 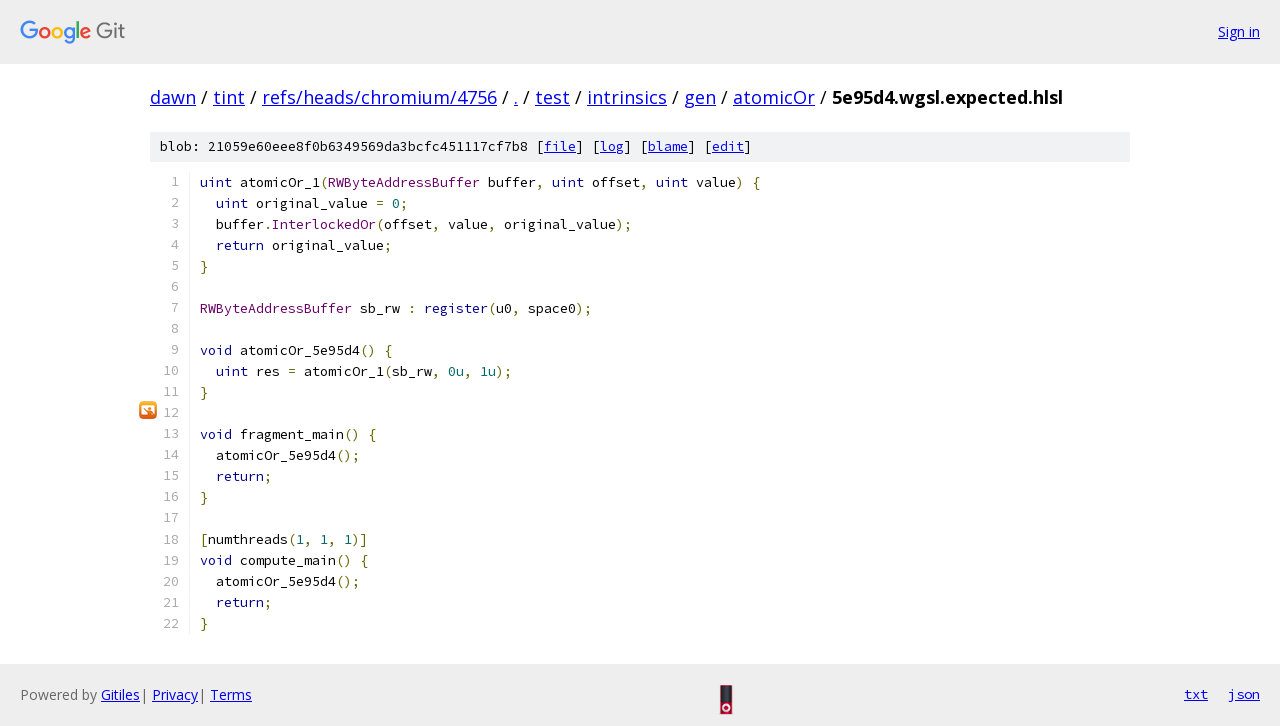 What do you see at coordinates (148, 410) in the screenshot?
I see `open Apple Classroom app` at bounding box center [148, 410].